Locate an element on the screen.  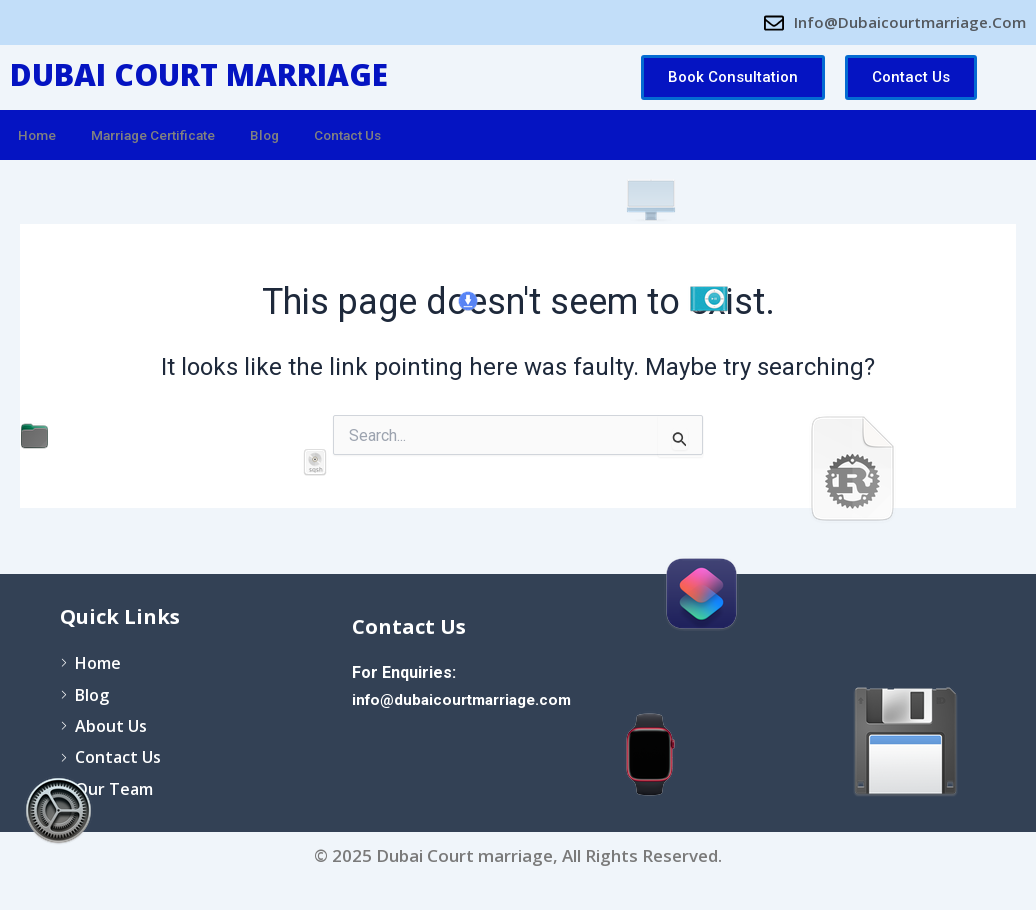
open a folder or directory is located at coordinates (34, 435).